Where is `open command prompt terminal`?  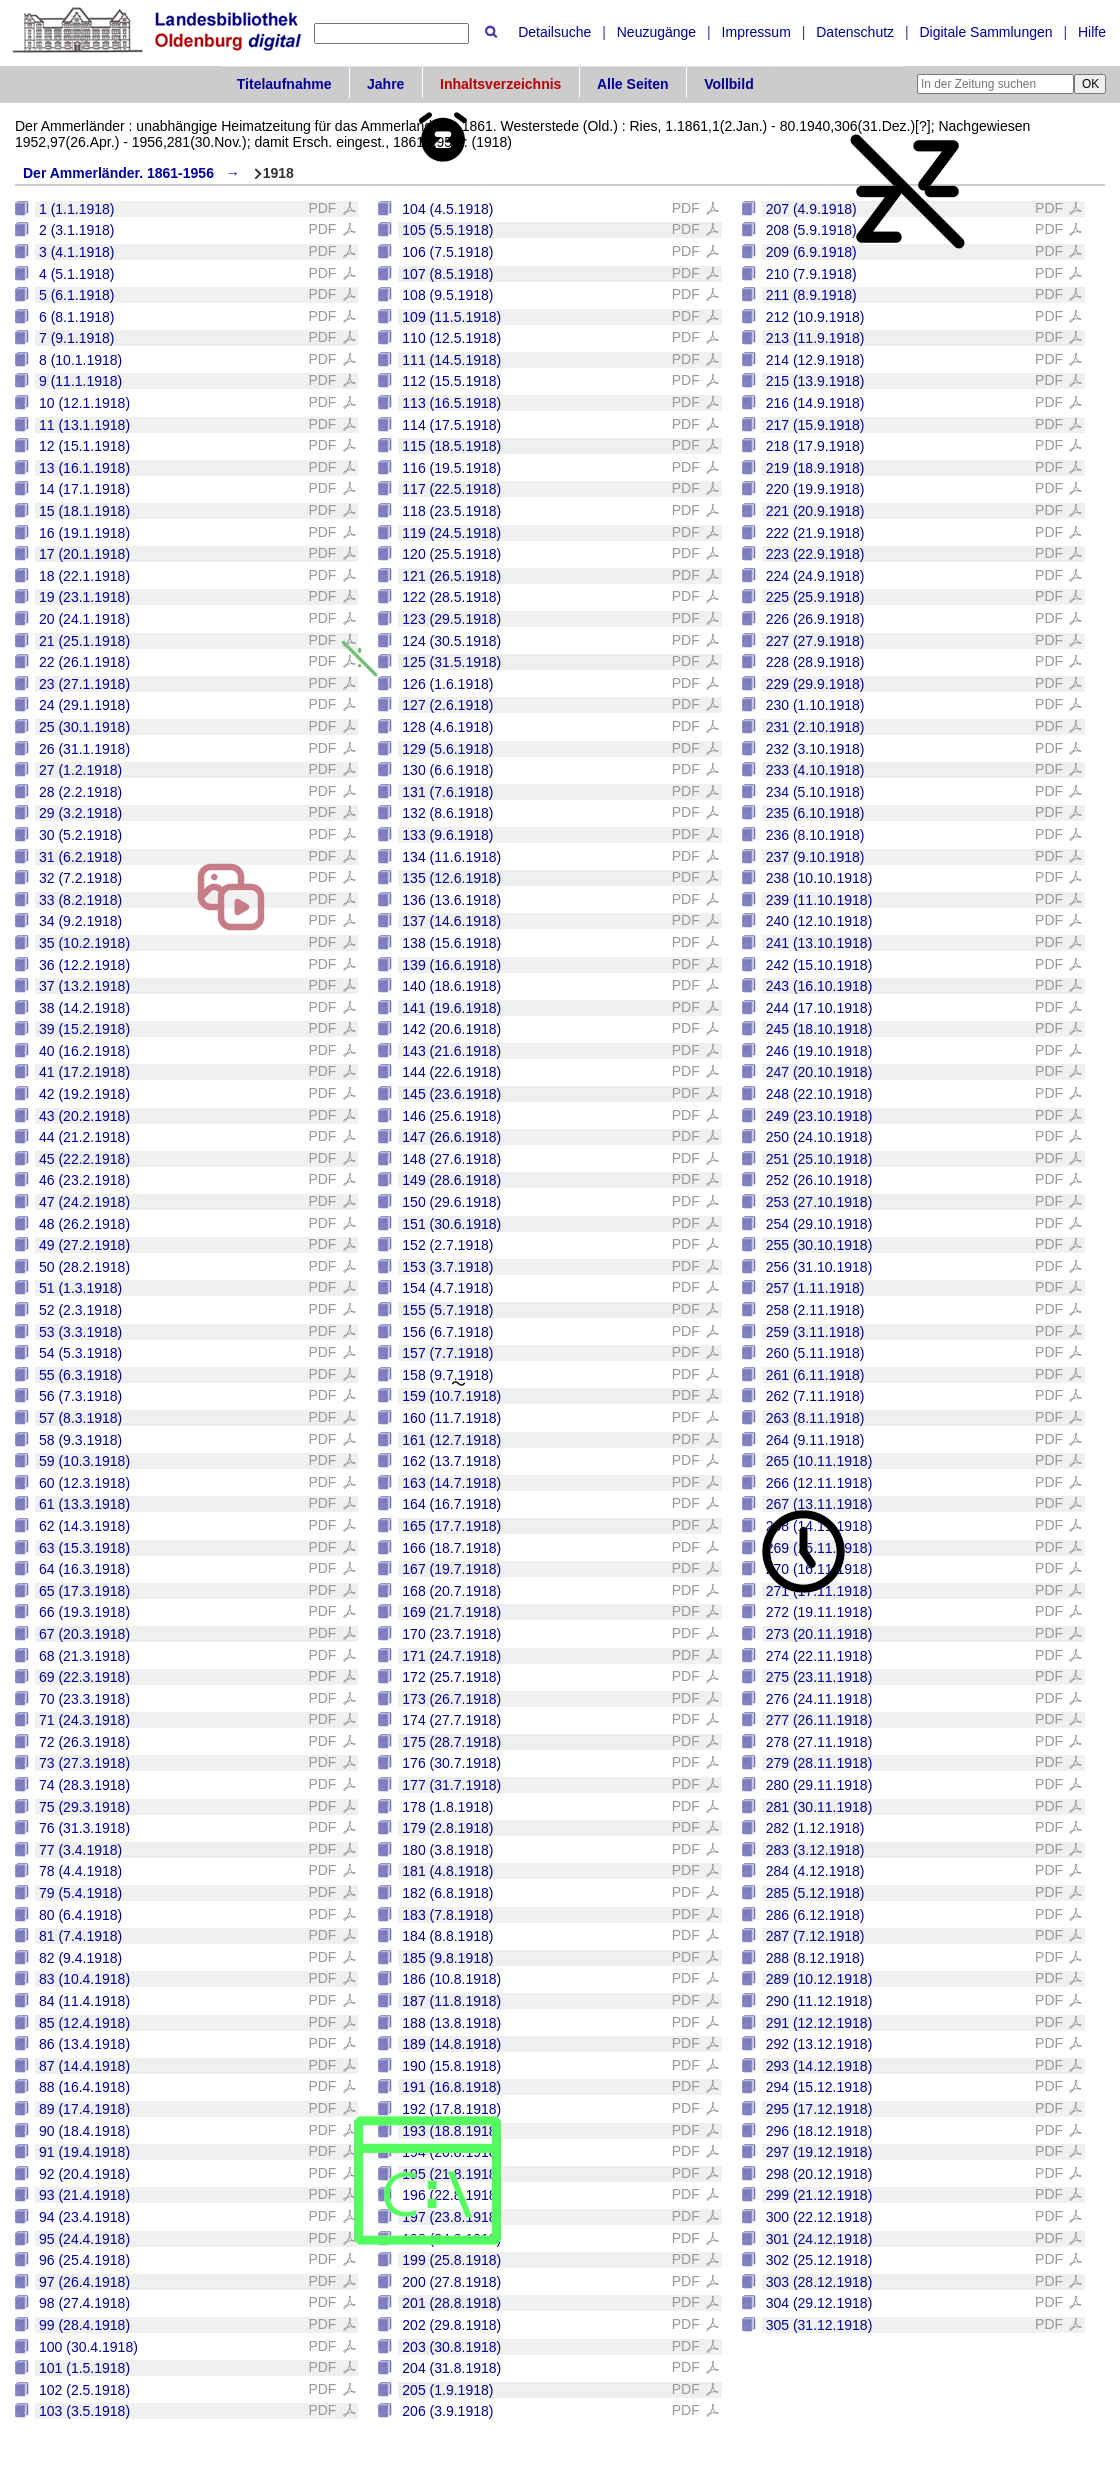
open command prompt terminal is located at coordinates (427, 2180).